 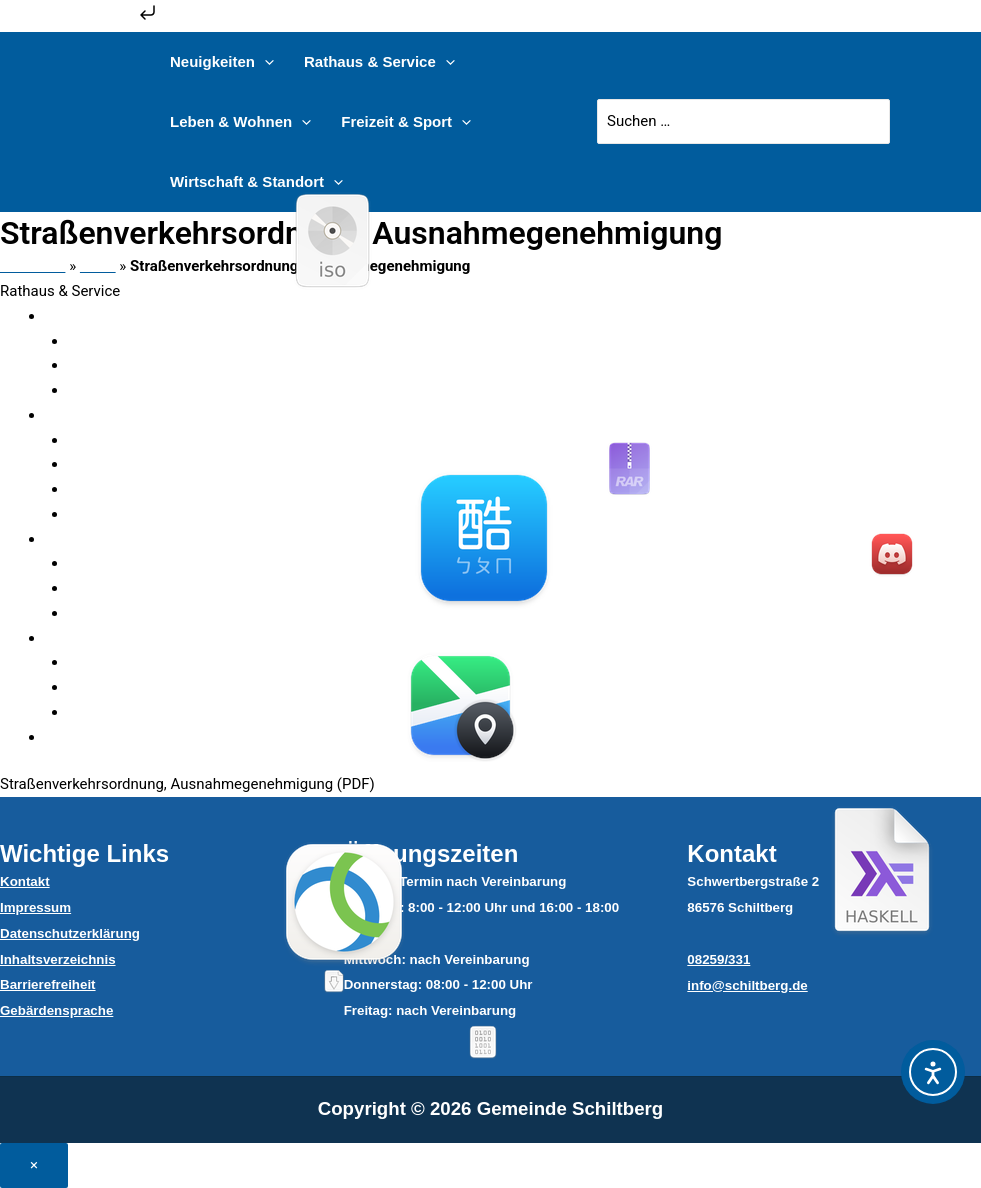 What do you see at coordinates (484, 538) in the screenshot?
I see `open IBus Chewing input method settings` at bounding box center [484, 538].